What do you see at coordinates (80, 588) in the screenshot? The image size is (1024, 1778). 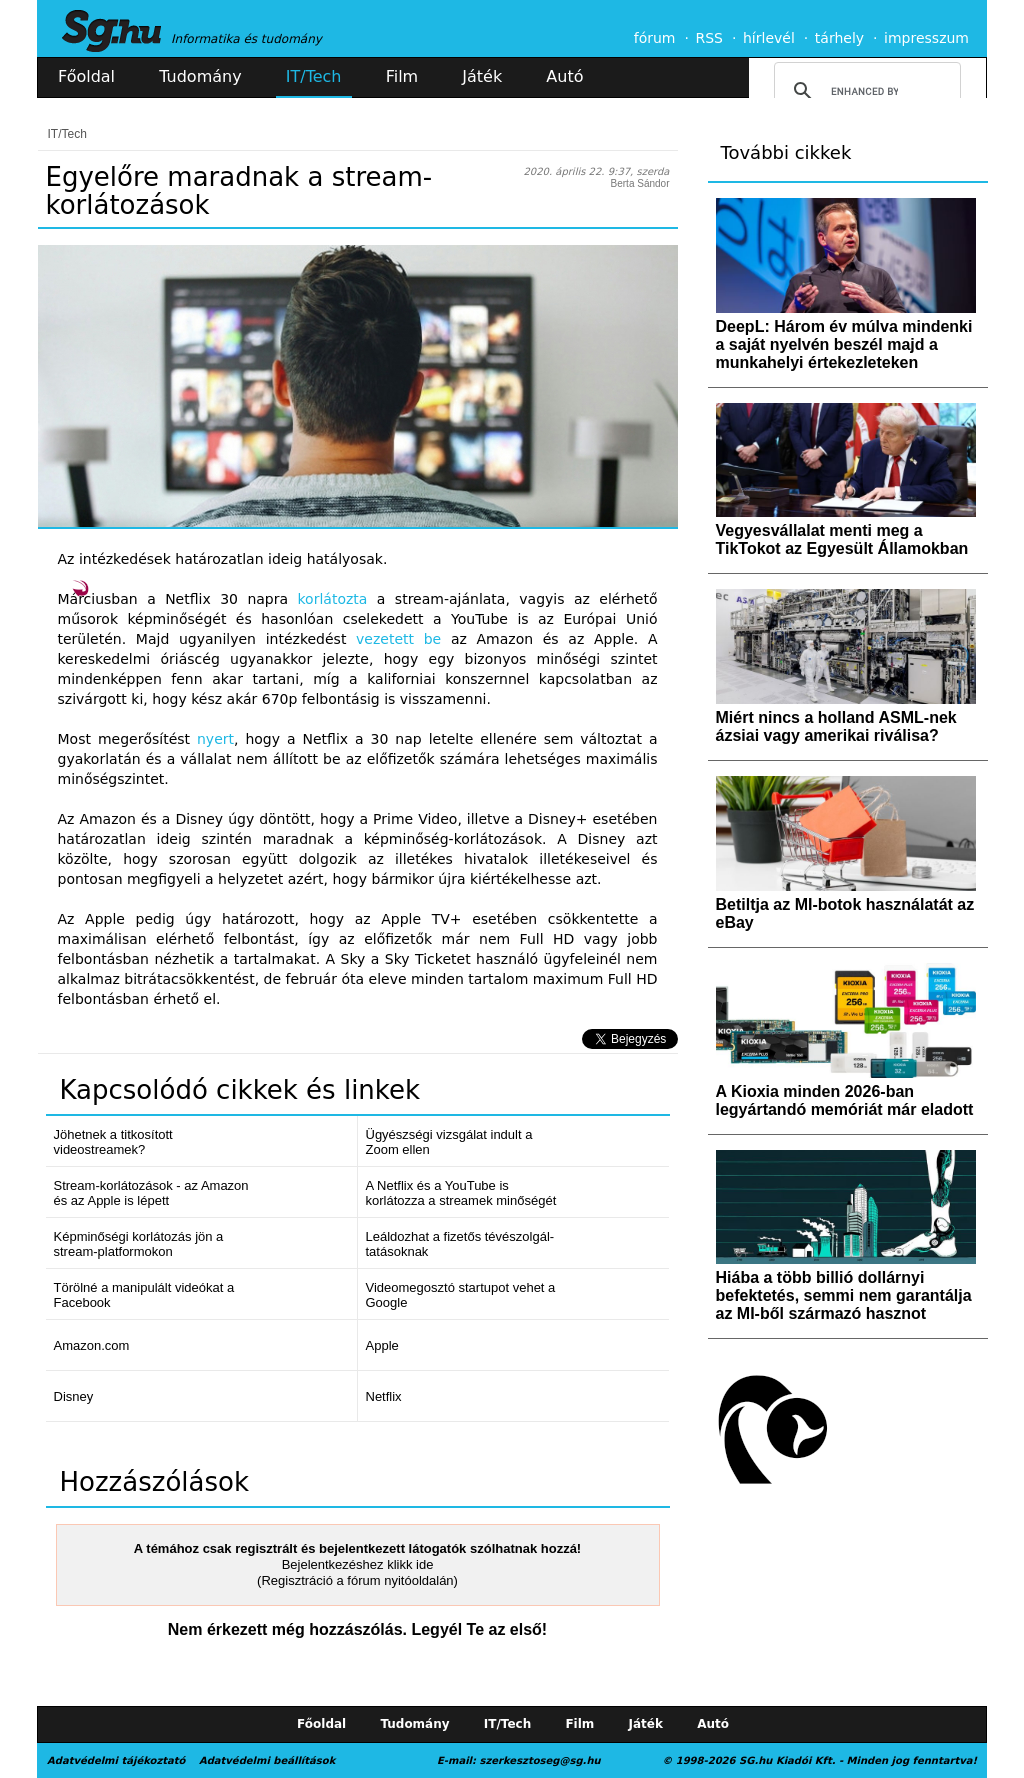 I see `go back to previous screen` at bounding box center [80, 588].